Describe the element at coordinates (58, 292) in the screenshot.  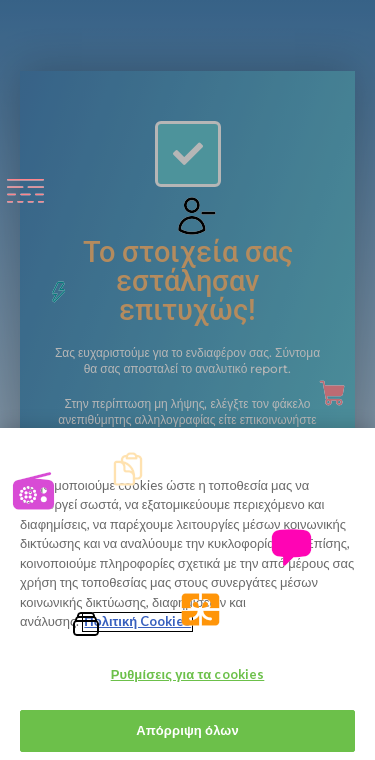
I see `indicates an event or event handler in code` at that location.